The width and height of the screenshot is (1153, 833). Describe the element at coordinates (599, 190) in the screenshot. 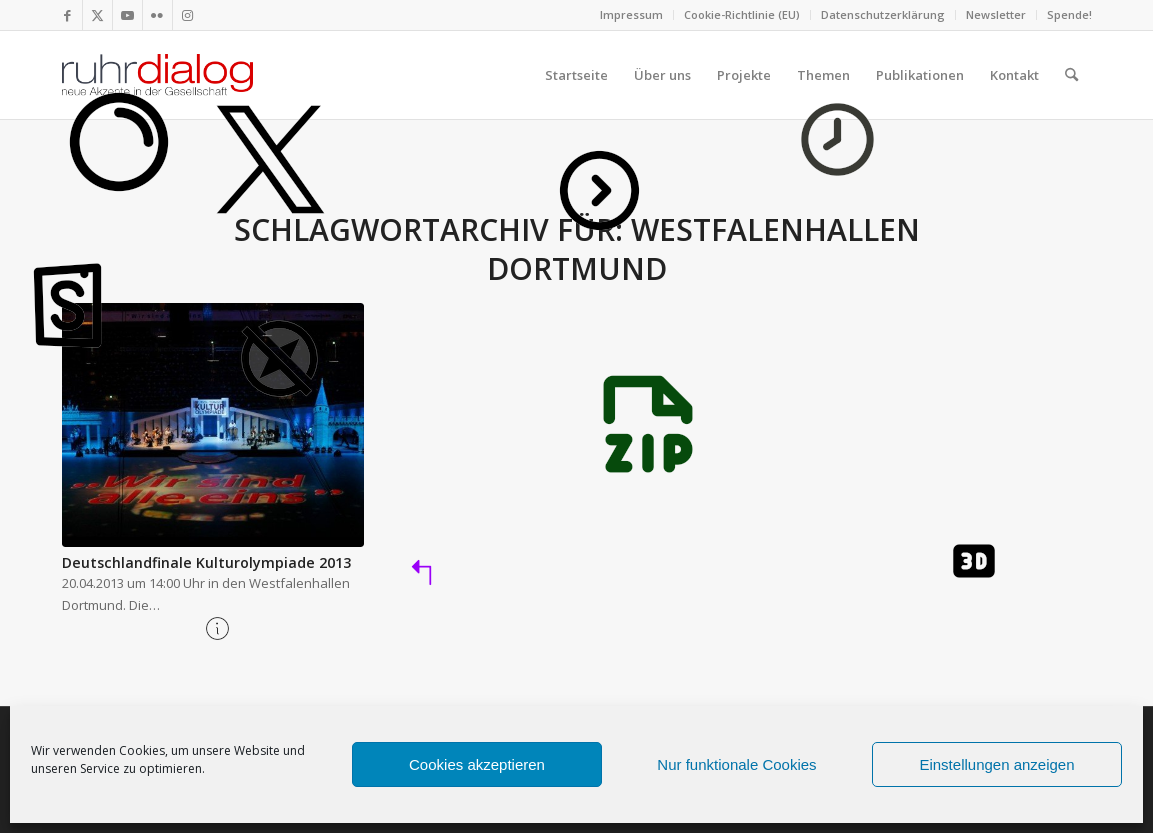

I see `go to next item or step` at that location.